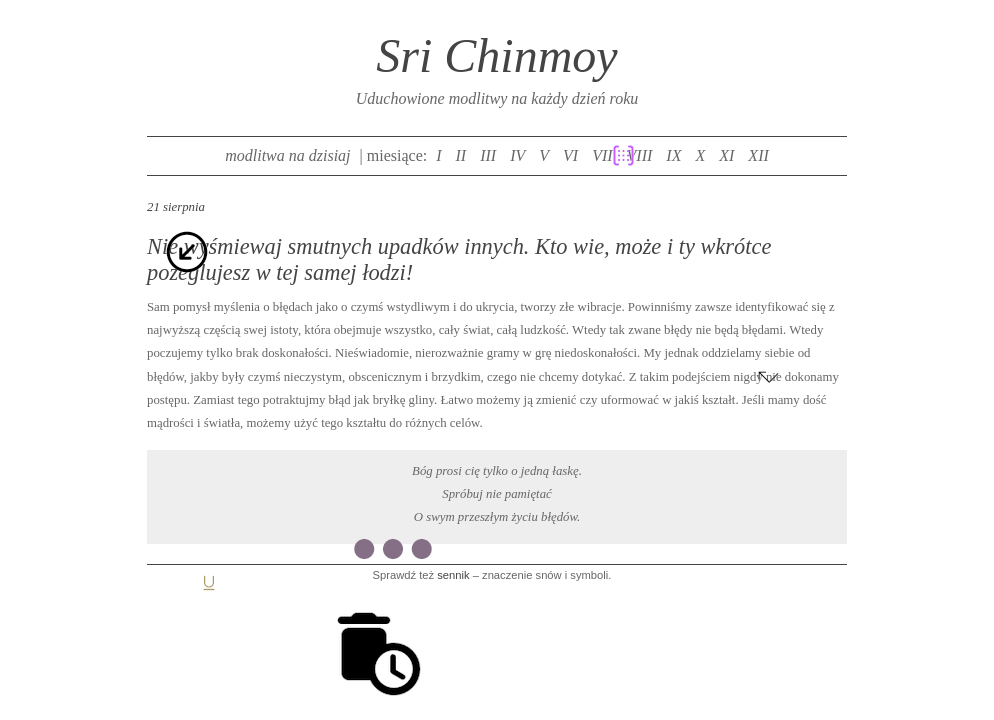  I want to click on open more options menu, so click(393, 549).